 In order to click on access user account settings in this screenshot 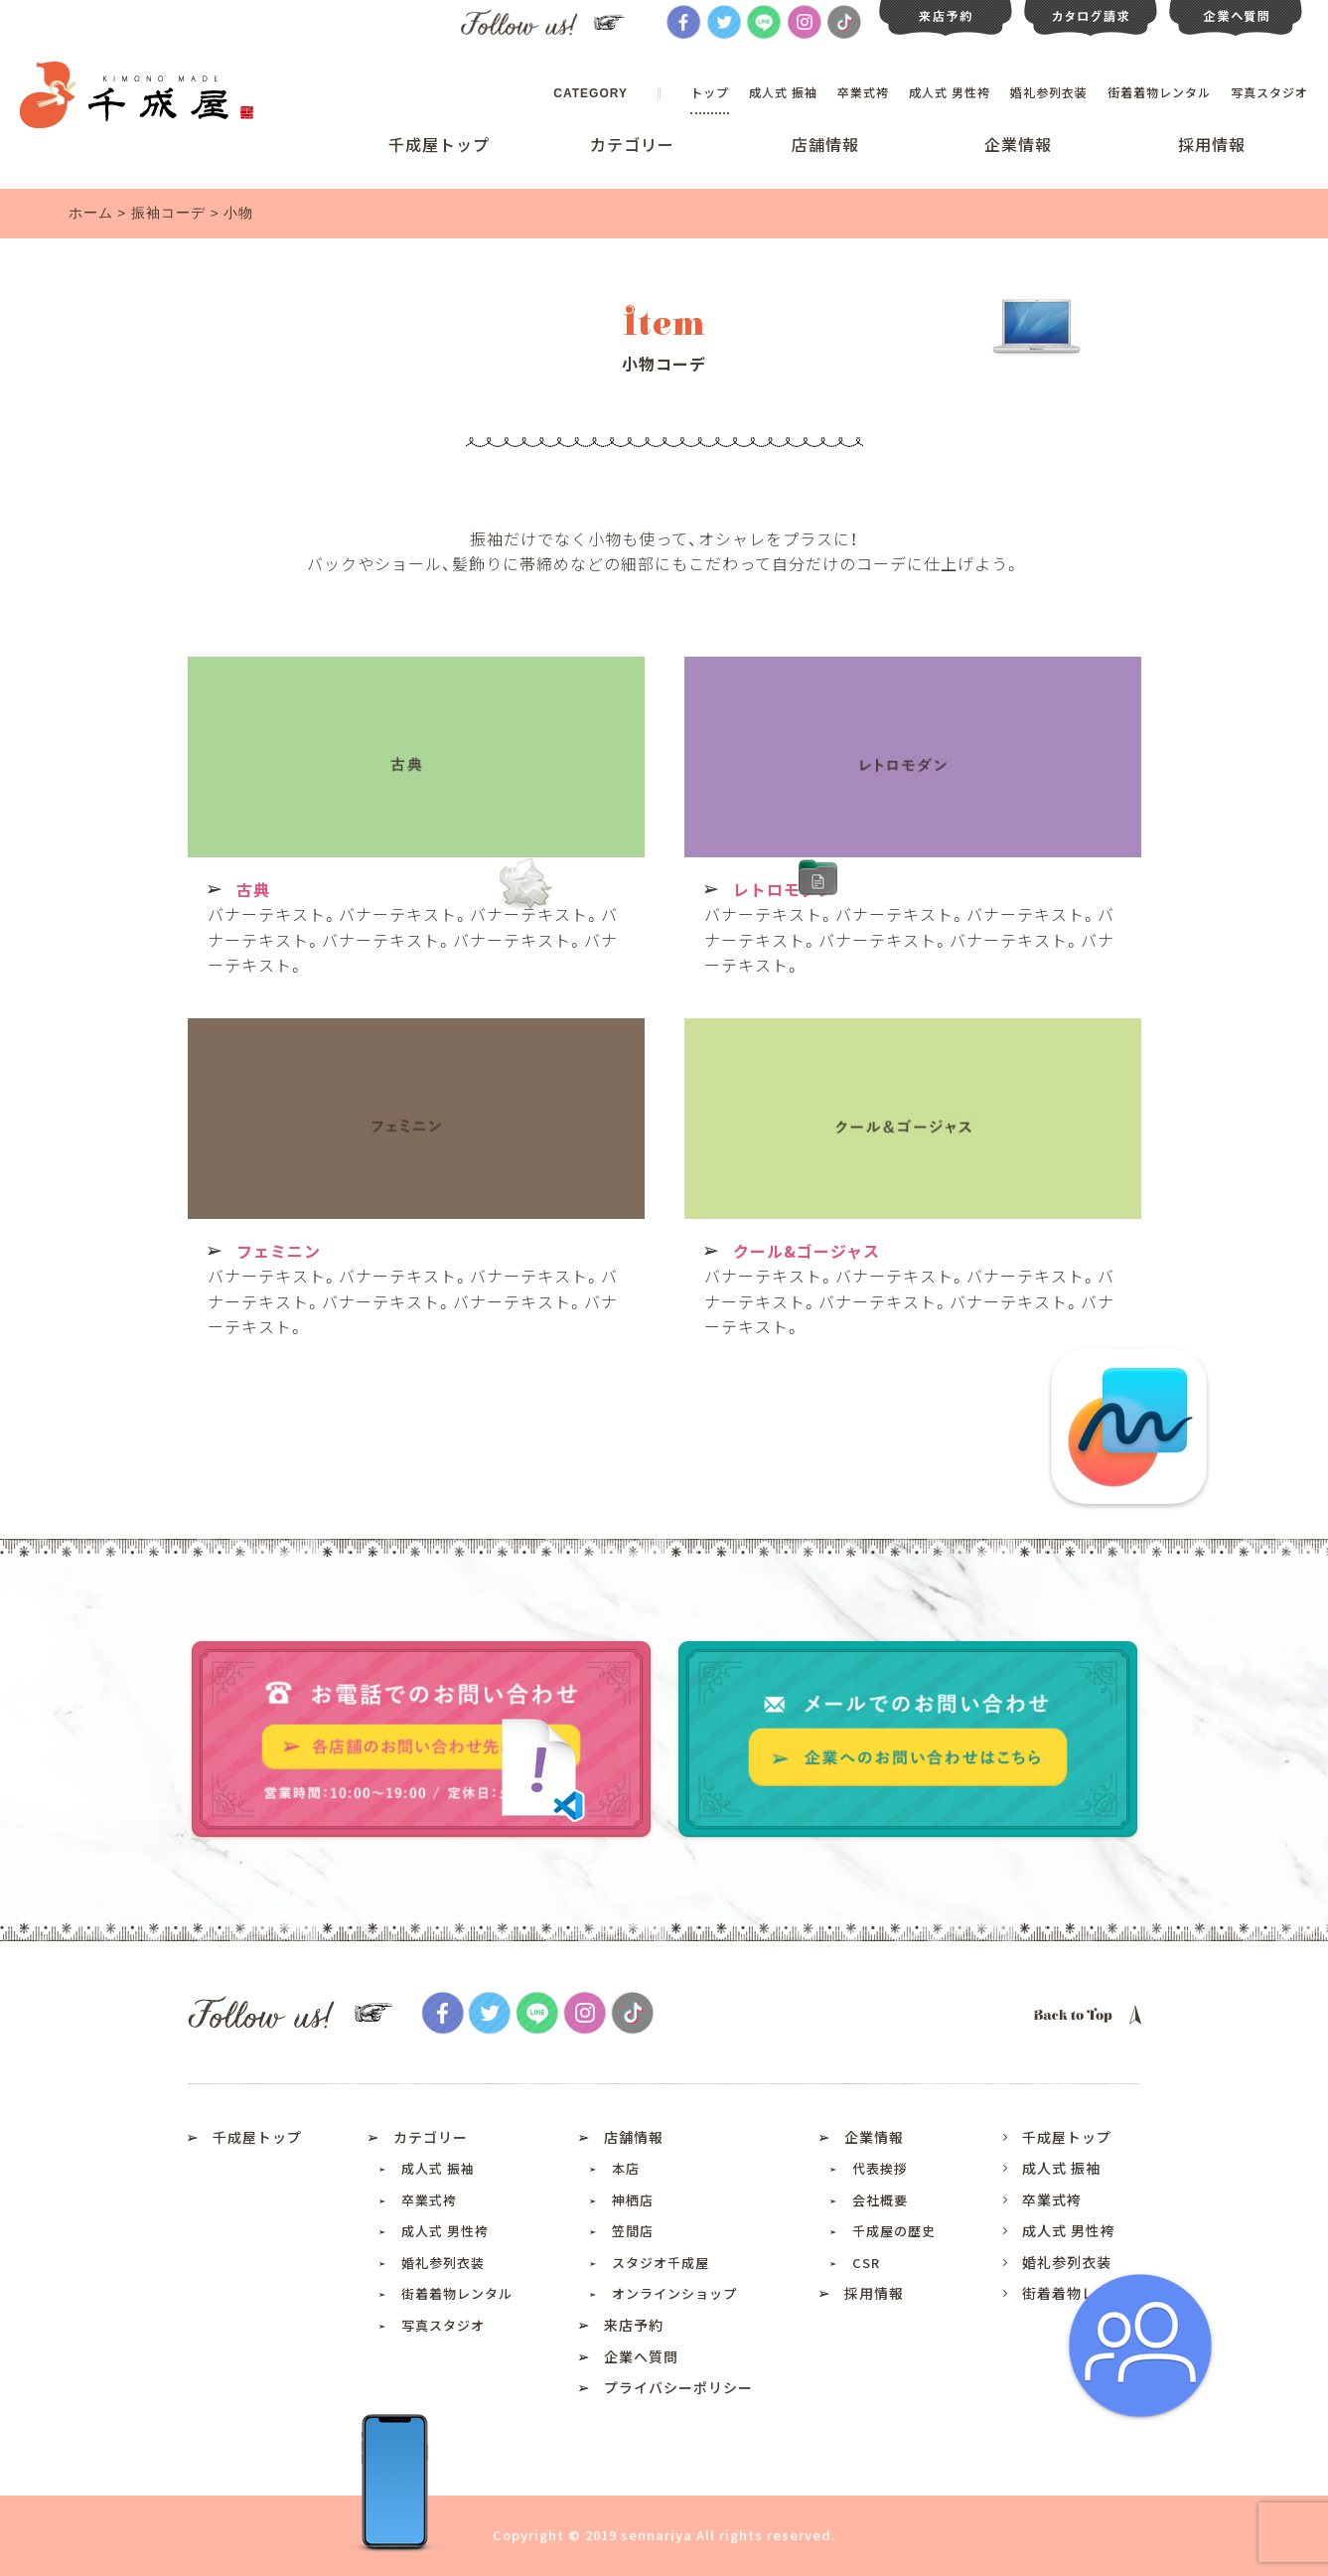, I will do `click(1140, 2346)`.